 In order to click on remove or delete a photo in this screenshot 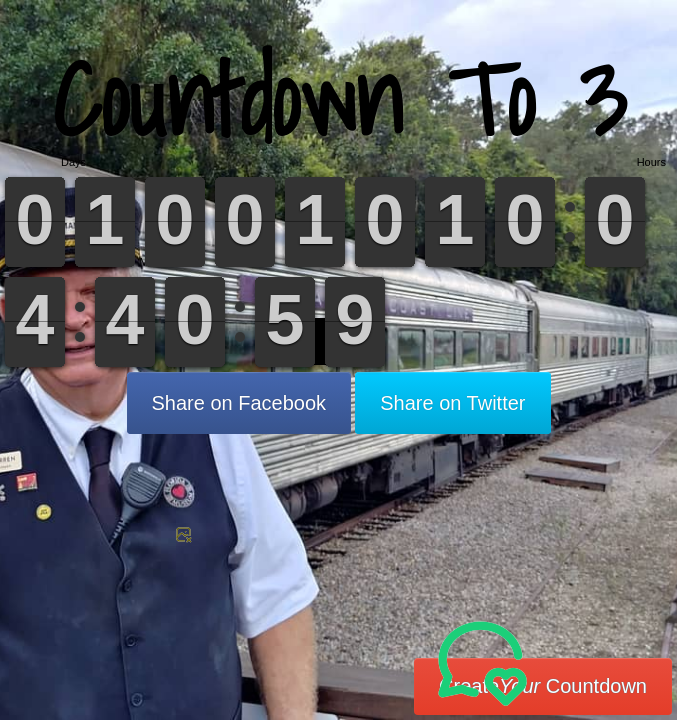, I will do `click(183, 534)`.